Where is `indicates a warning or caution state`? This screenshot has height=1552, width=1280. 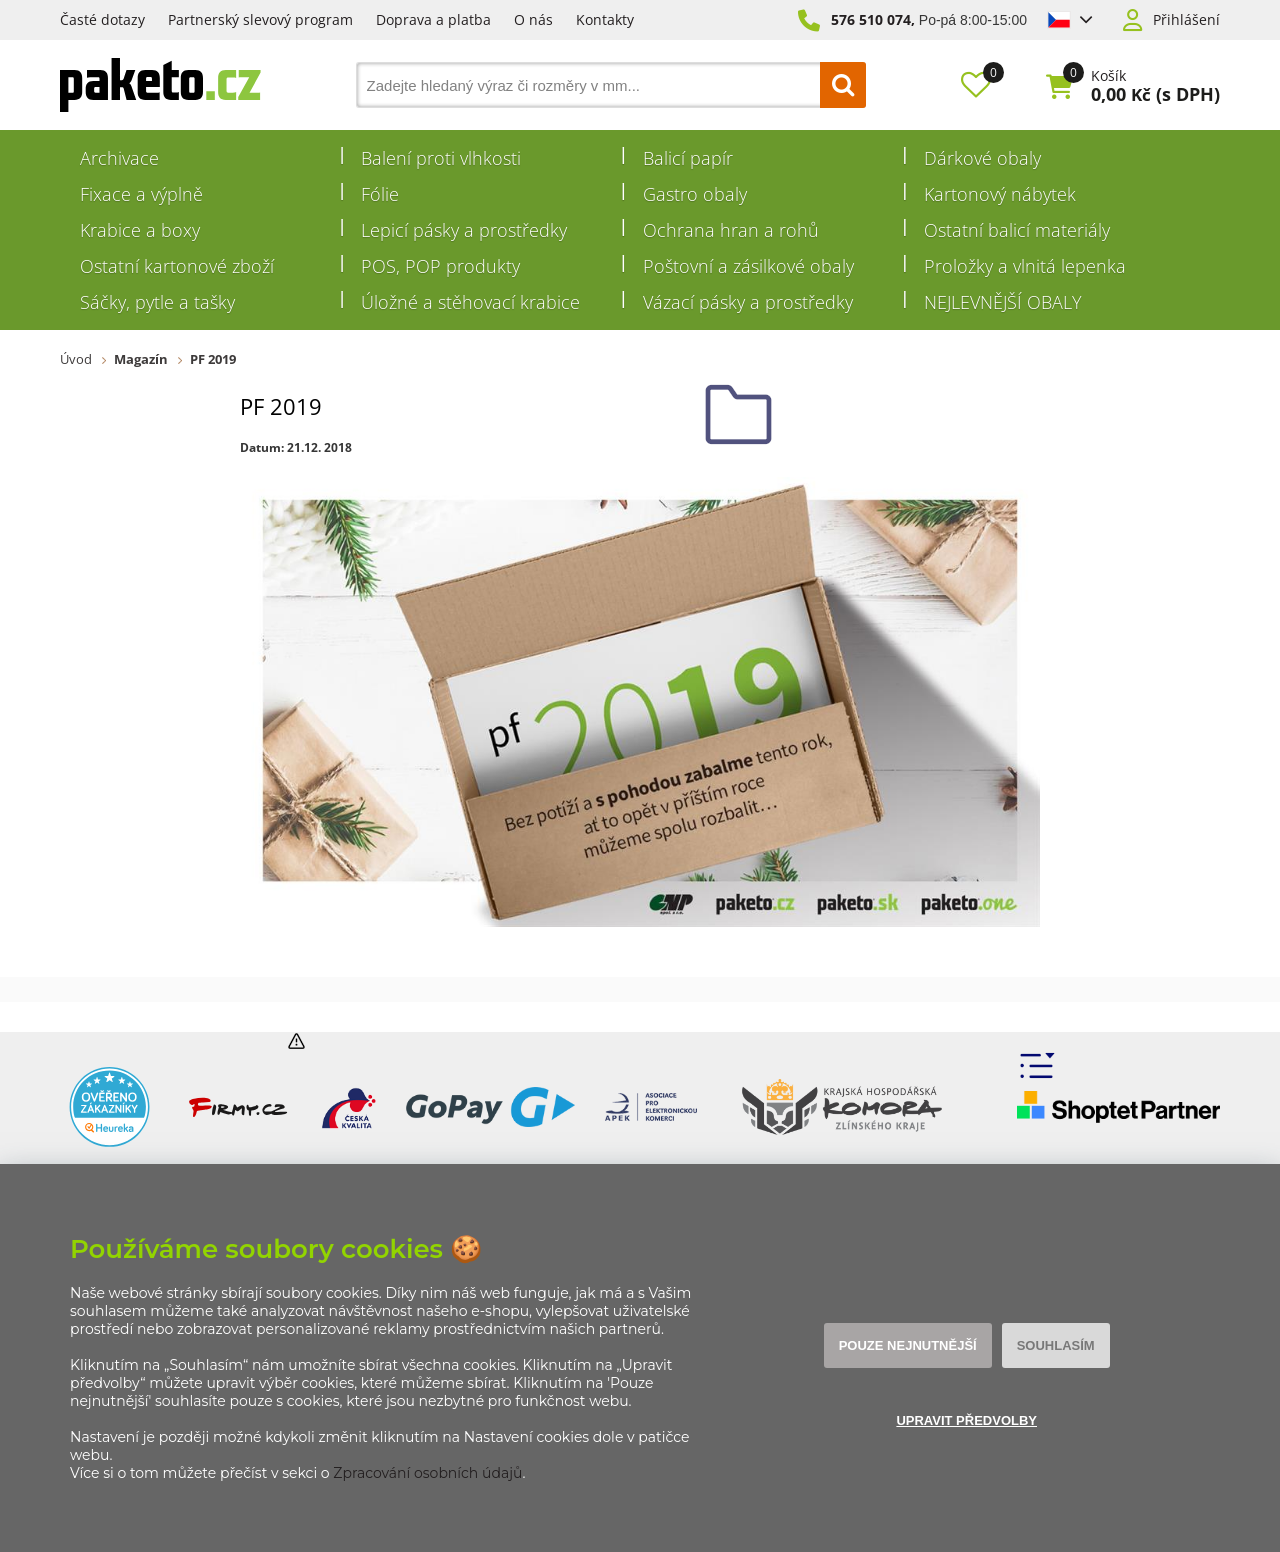 indicates a warning or caution state is located at coordinates (296, 1041).